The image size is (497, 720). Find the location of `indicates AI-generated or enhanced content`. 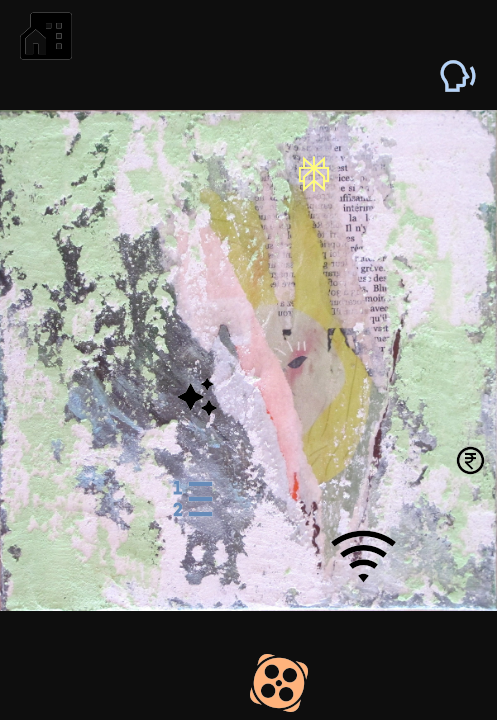

indicates AI-generated or enhanced content is located at coordinates (198, 397).